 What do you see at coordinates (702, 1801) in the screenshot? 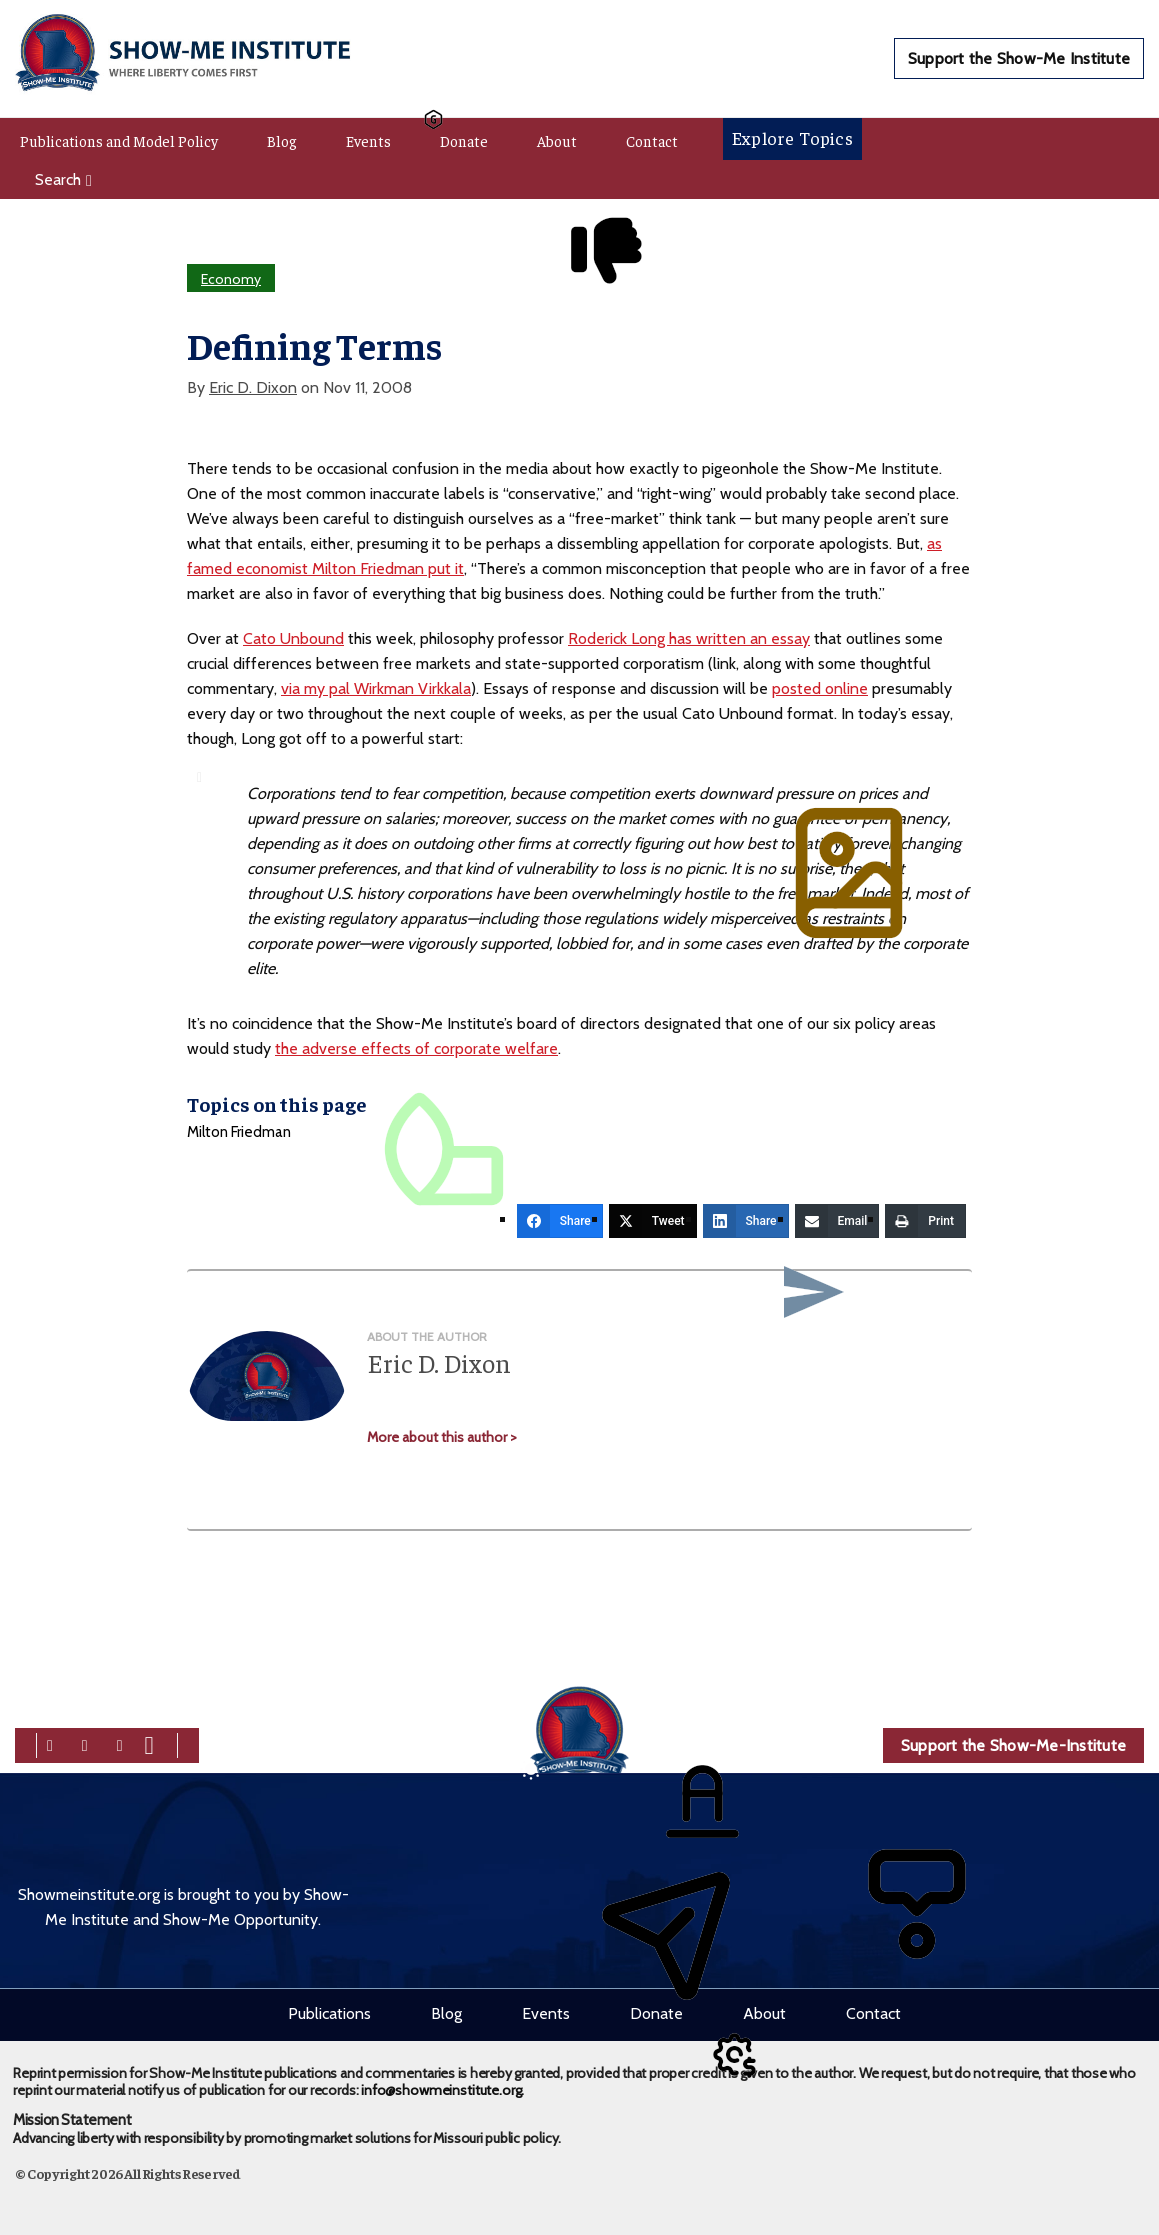
I see `set text baseline alignment` at bounding box center [702, 1801].